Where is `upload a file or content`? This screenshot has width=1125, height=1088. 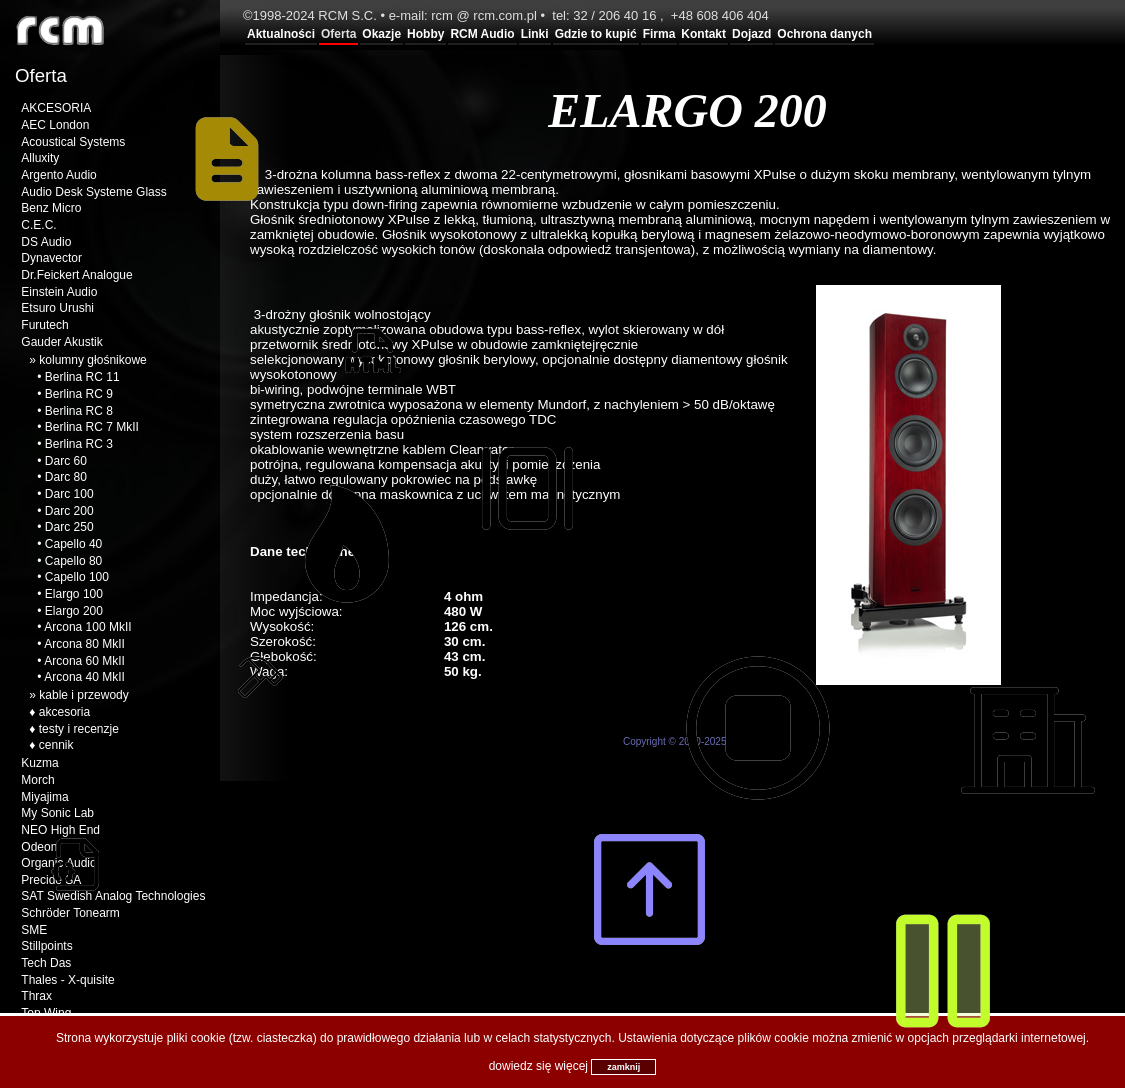 upload a file or content is located at coordinates (649, 889).